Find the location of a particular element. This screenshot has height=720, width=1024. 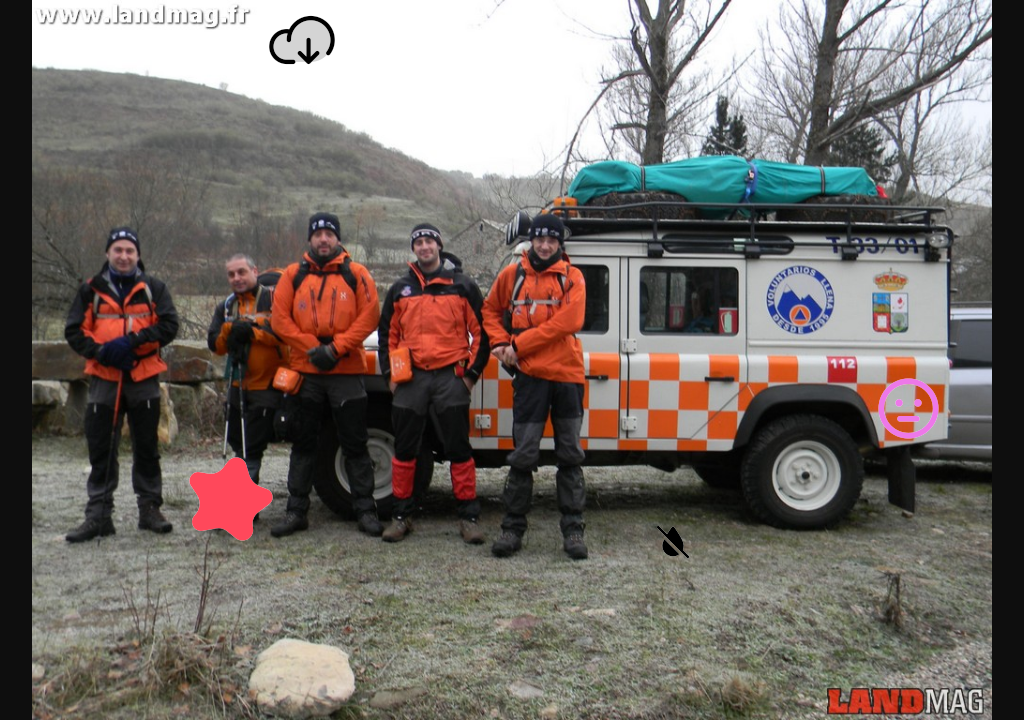

disable water or liquid detection is located at coordinates (673, 542).